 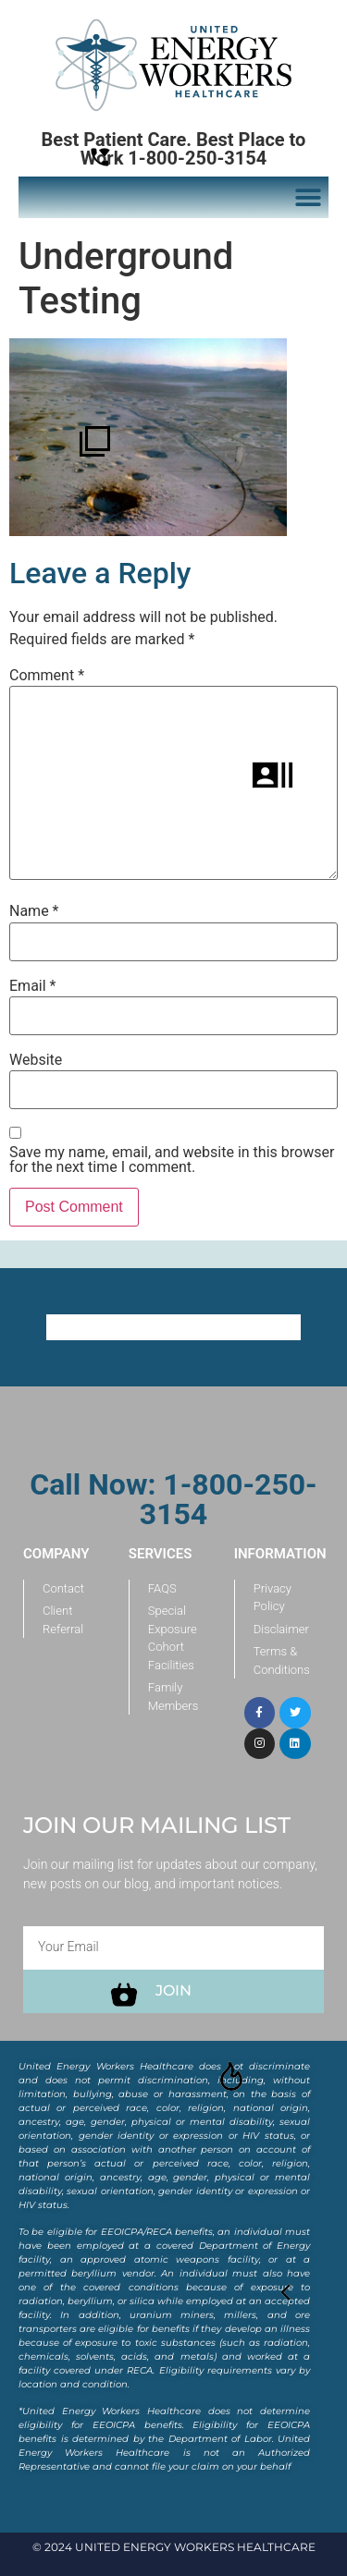 I want to click on view trending or hot content, so click(x=231, y=2077).